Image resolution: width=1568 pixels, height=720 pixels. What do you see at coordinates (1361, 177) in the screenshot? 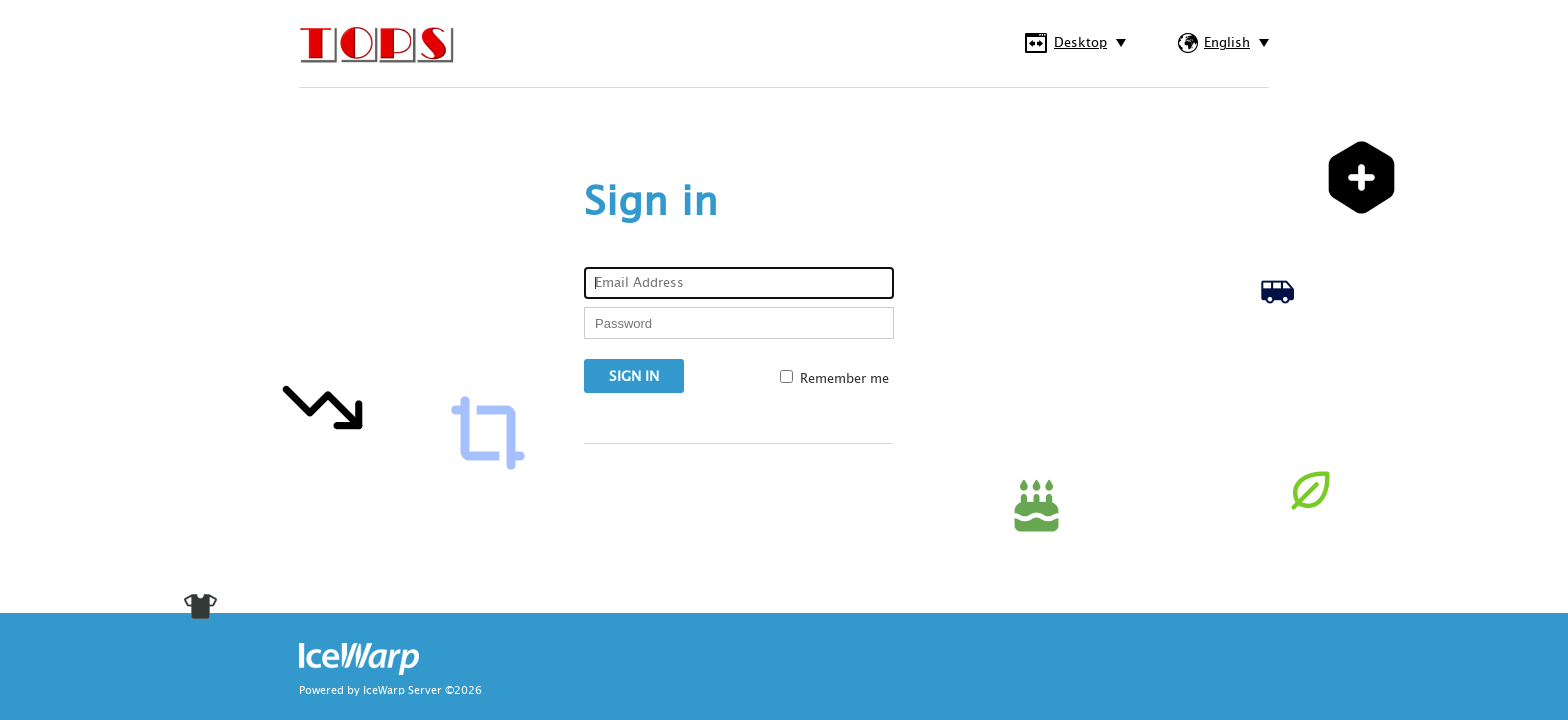
I see `add a new item or module` at bounding box center [1361, 177].